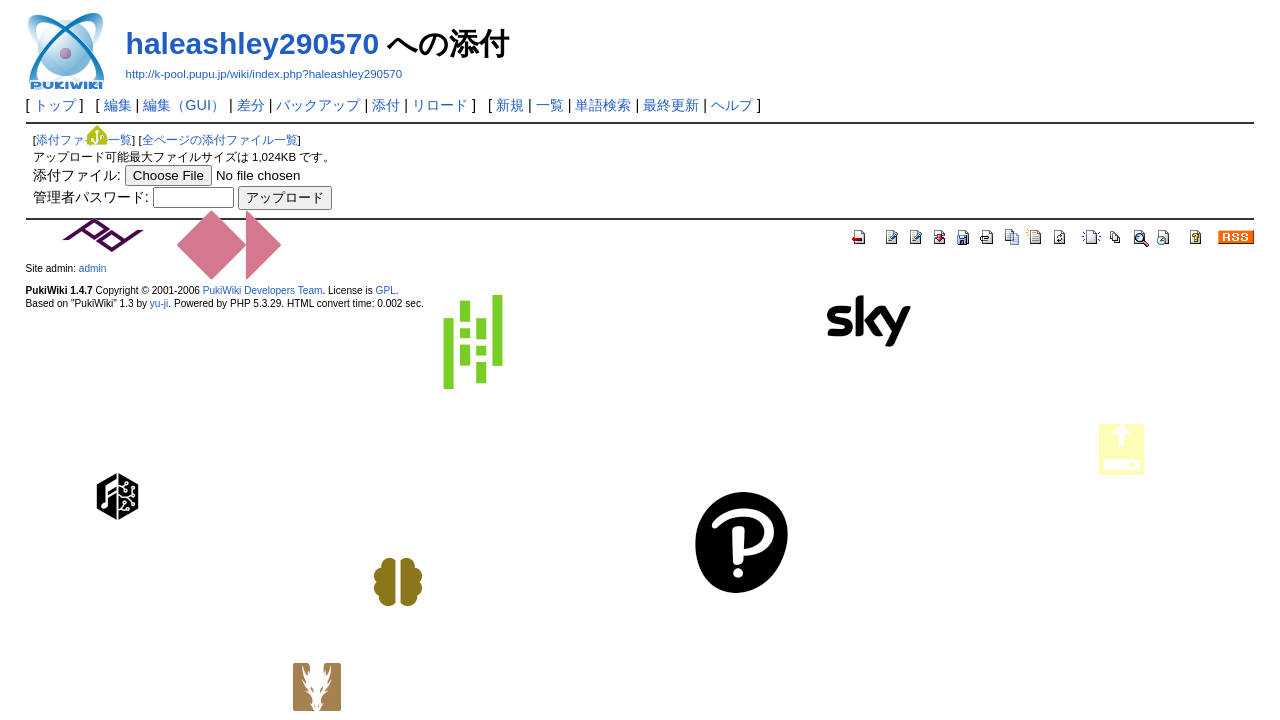 Image resolution: width=1280 pixels, height=720 pixels. What do you see at coordinates (741, 542) in the screenshot?
I see `pearson education platform logo` at bounding box center [741, 542].